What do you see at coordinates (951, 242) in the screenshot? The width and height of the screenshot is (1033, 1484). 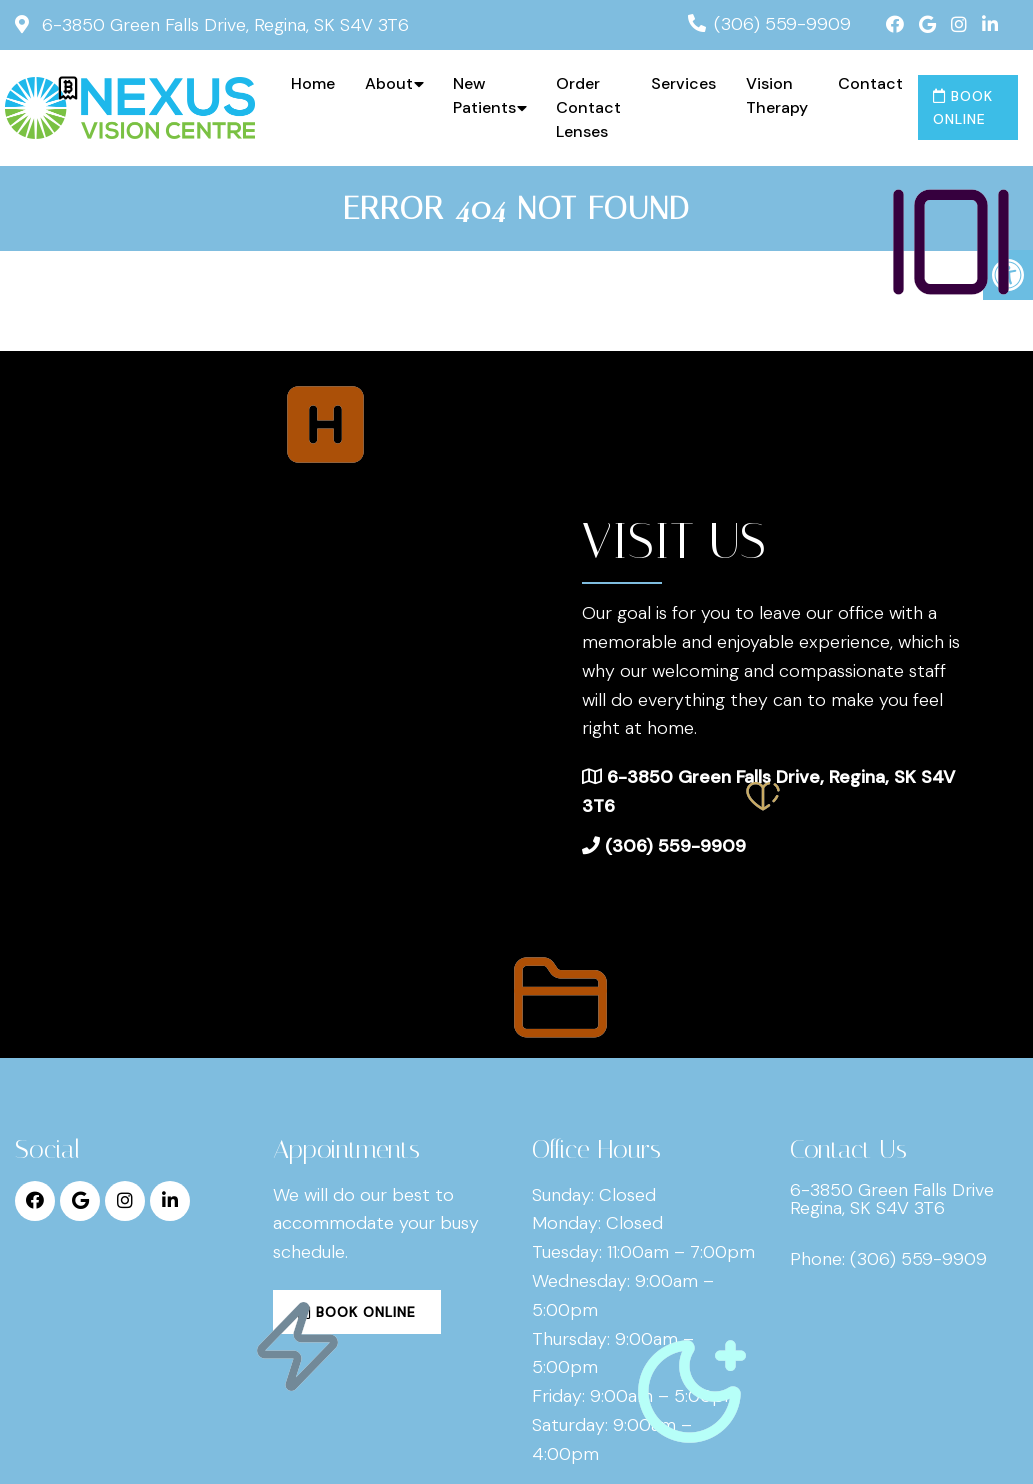 I see `browse images in horizontal gallery view` at bounding box center [951, 242].